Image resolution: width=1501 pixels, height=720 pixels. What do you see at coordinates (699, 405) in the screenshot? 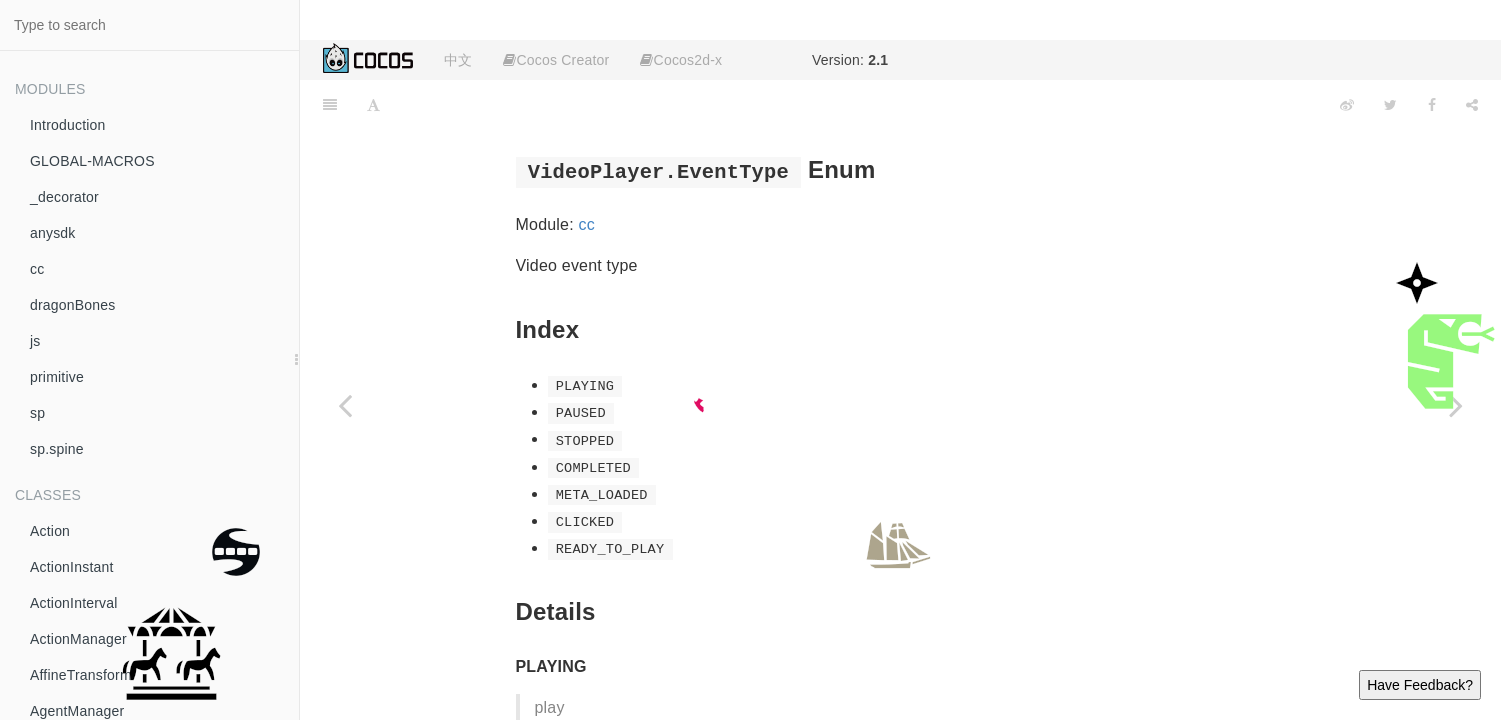
I see `select Peru as your country or region` at bounding box center [699, 405].